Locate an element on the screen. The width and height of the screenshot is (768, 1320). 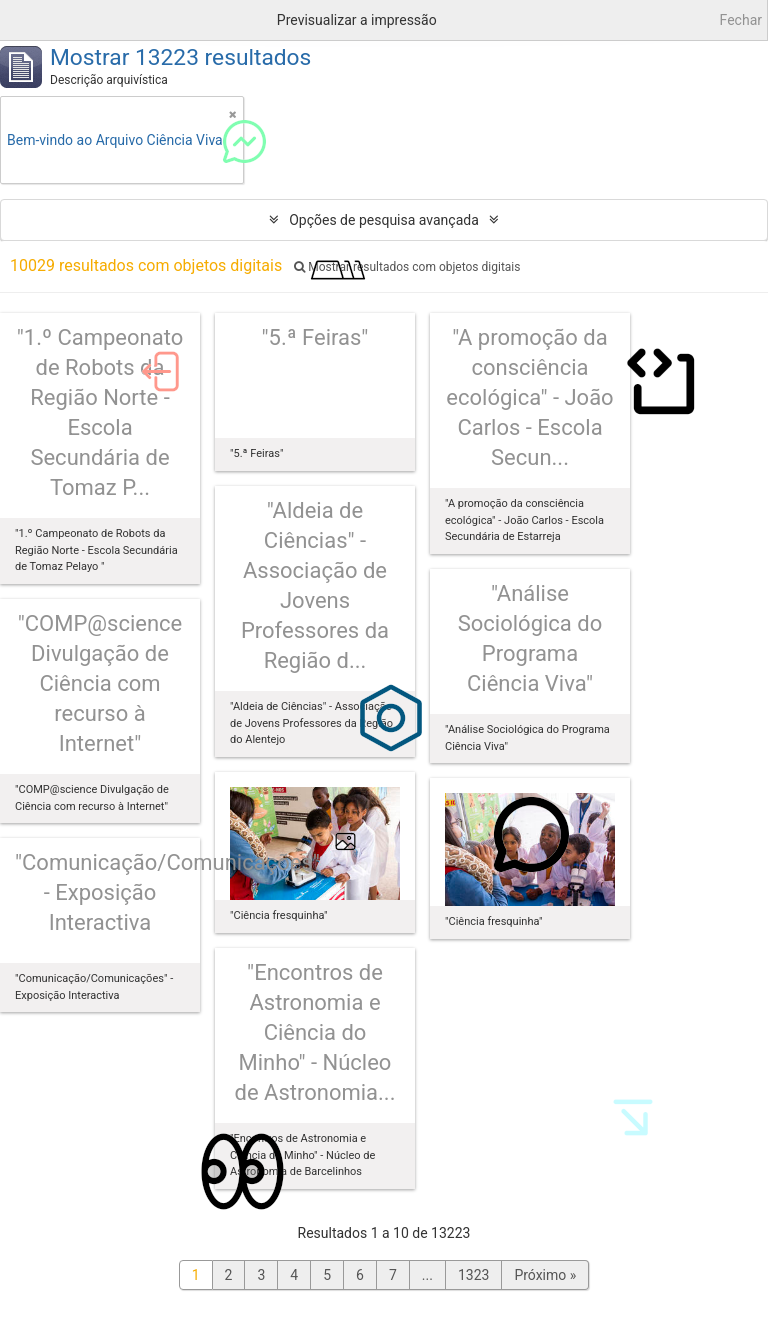
view who has seen your content is located at coordinates (242, 1171).